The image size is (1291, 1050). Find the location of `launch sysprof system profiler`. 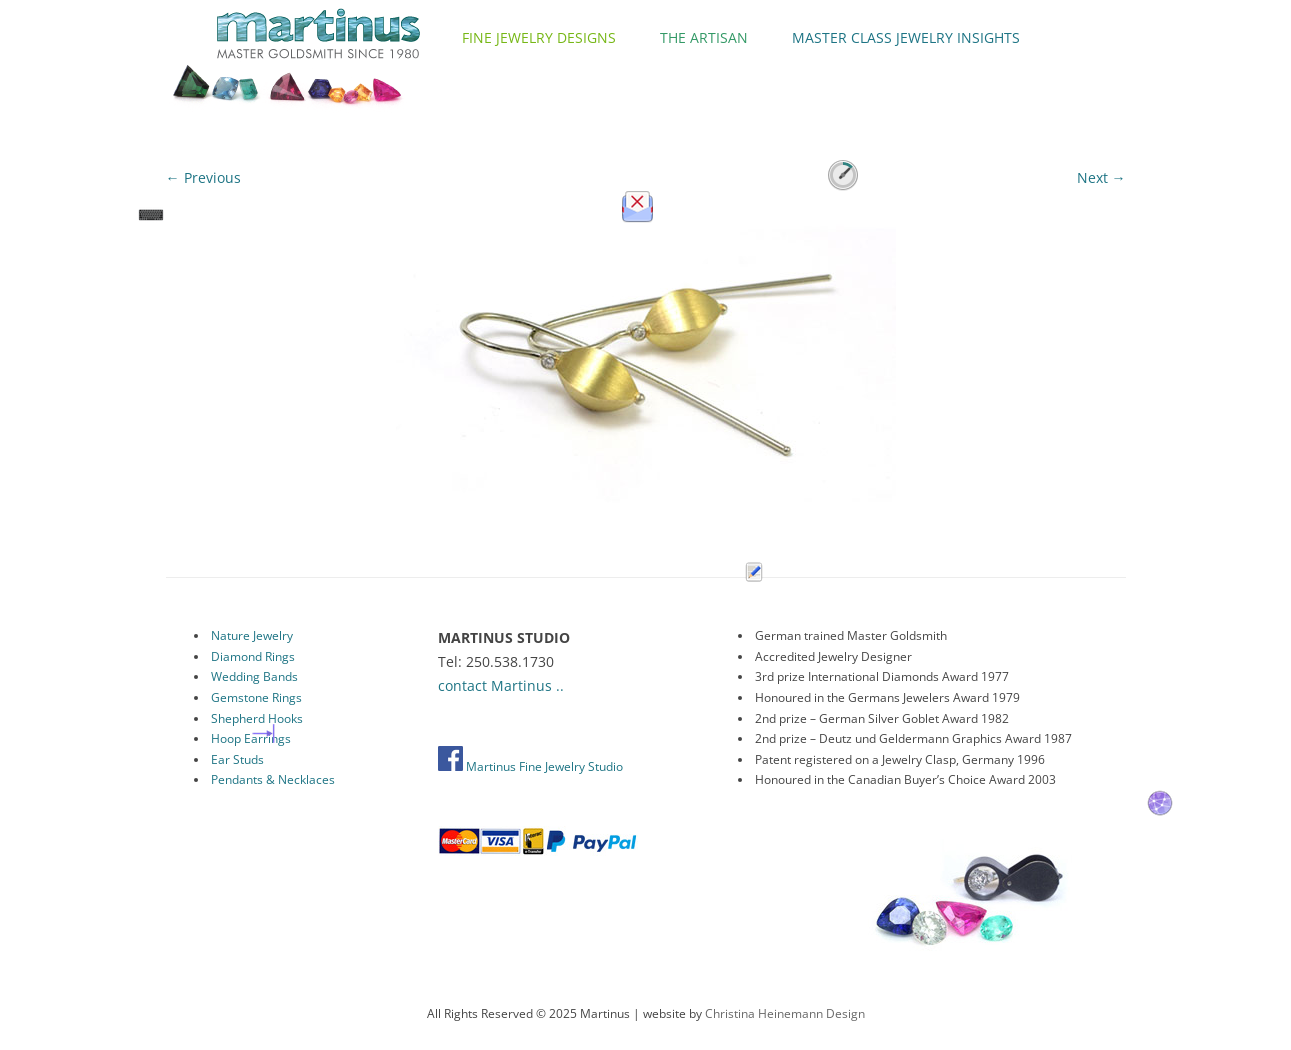

launch sysprof system profiler is located at coordinates (843, 175).